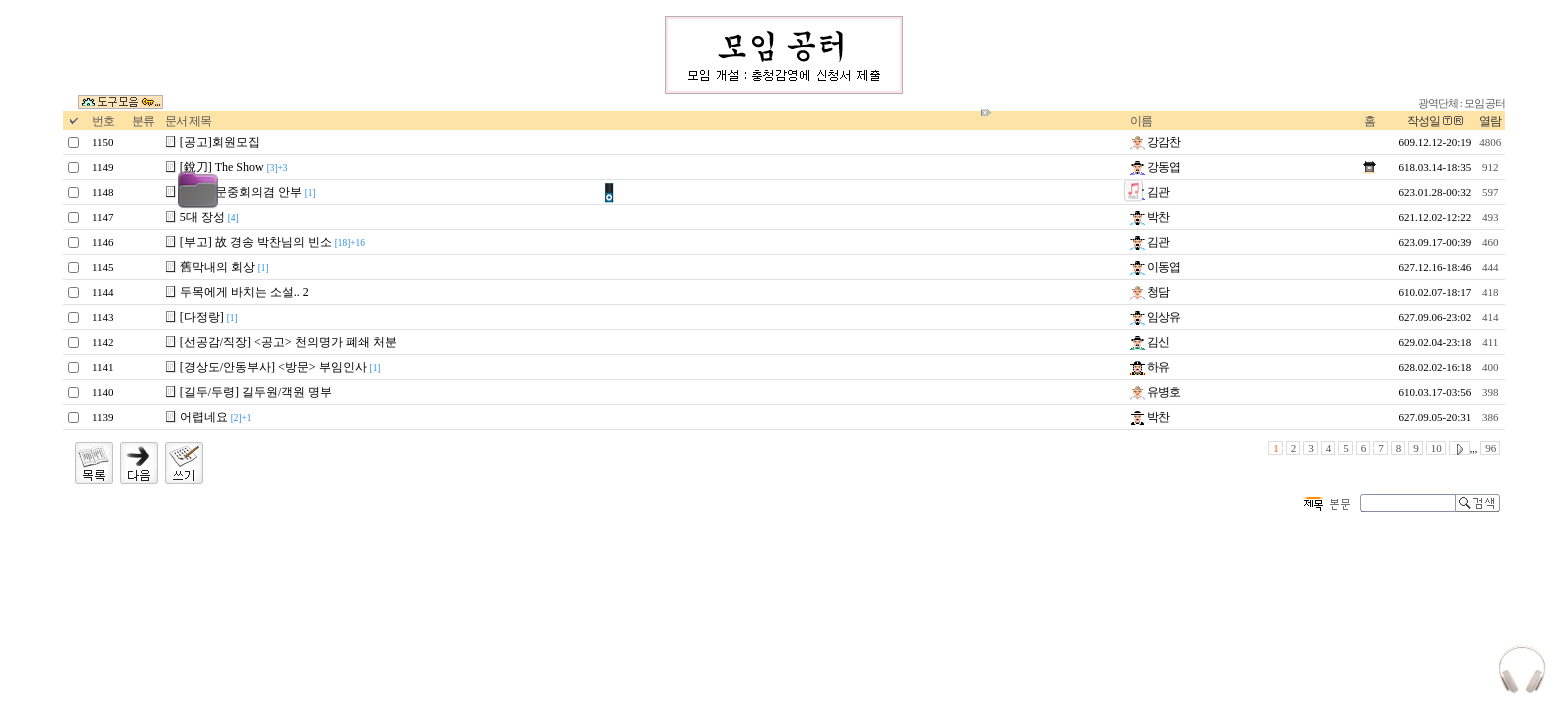 The image size is (1568, 720). Describe the element at coordinates (1522, 670) in the screenshot. I see `connect bluetooth headphones` at that location.